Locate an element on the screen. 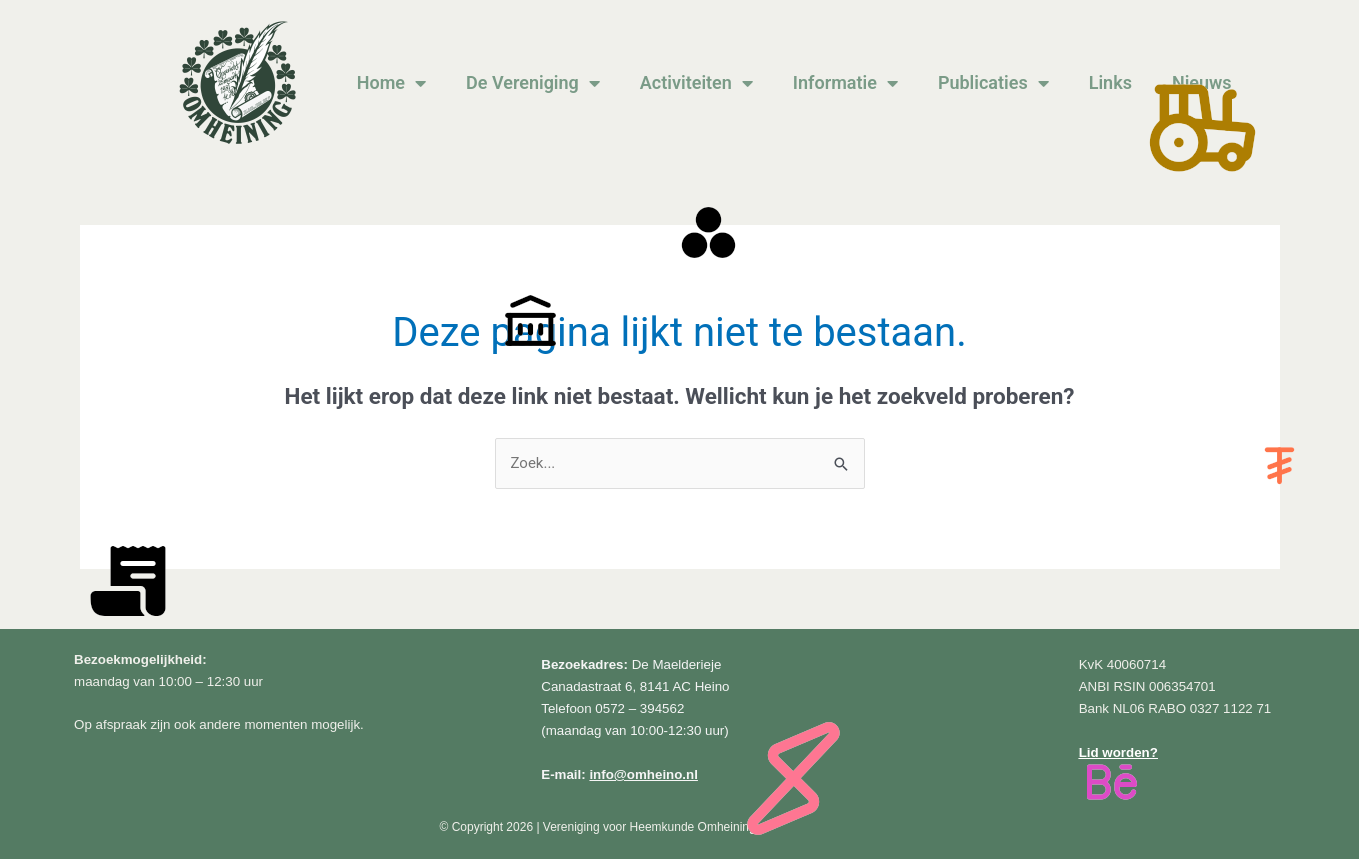 The width and height of the screenshot is (1359, 859). view purchase receipt or transaction history is located at coordinates (128, 581).